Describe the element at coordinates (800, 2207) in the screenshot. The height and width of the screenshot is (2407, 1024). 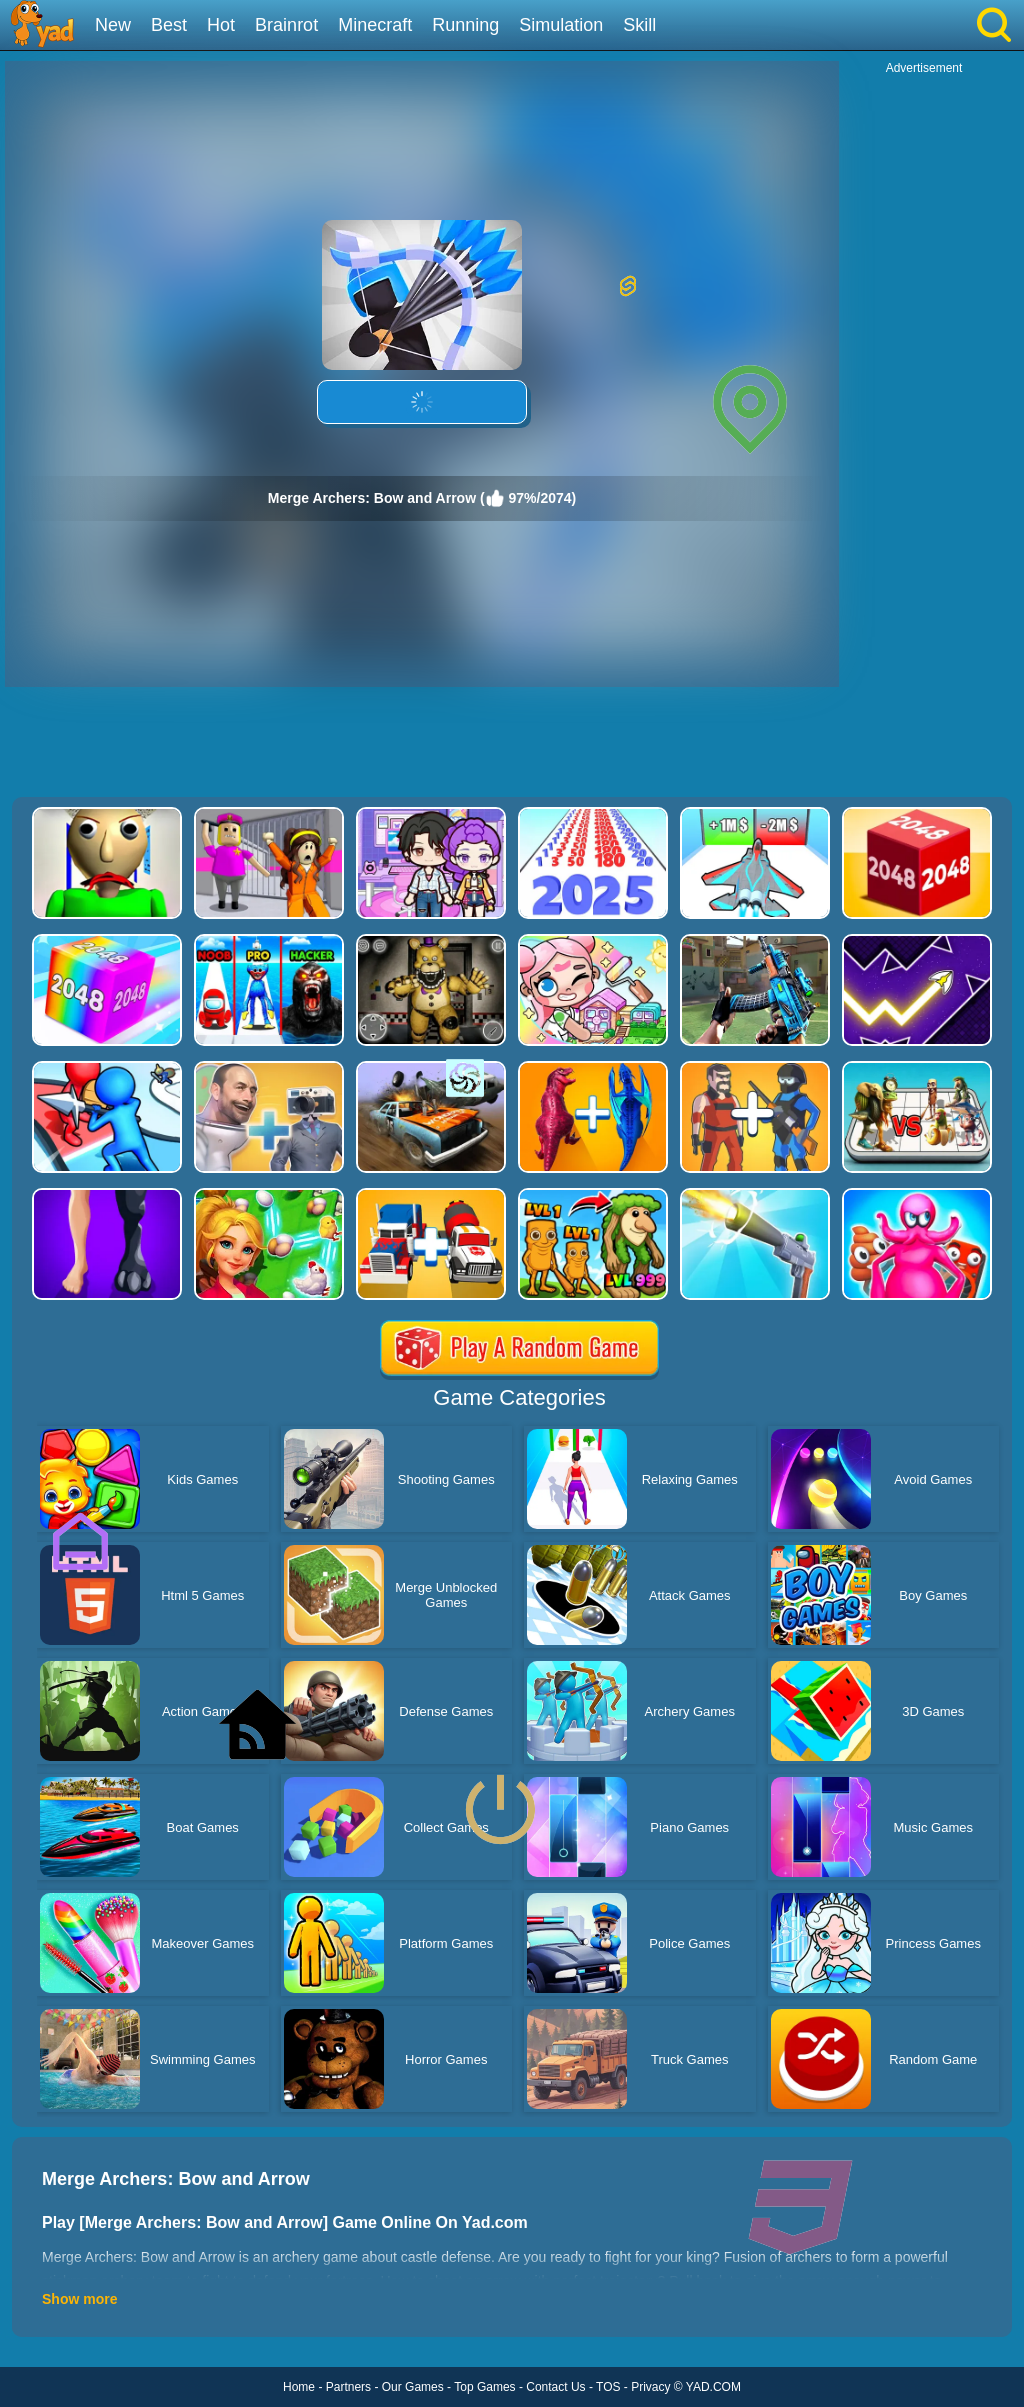
I see `CSS3 stylesheet language logo` at that location.